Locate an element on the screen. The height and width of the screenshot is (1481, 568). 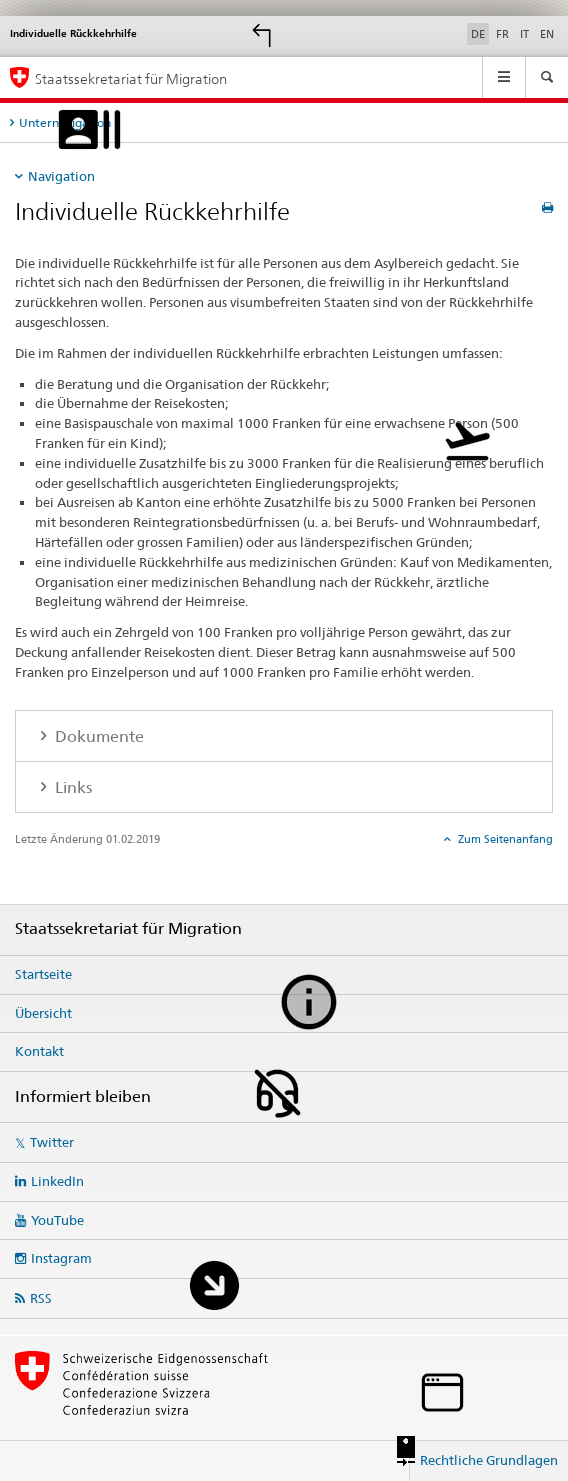
switch to rear camera is located at coordinates (406, 1451).